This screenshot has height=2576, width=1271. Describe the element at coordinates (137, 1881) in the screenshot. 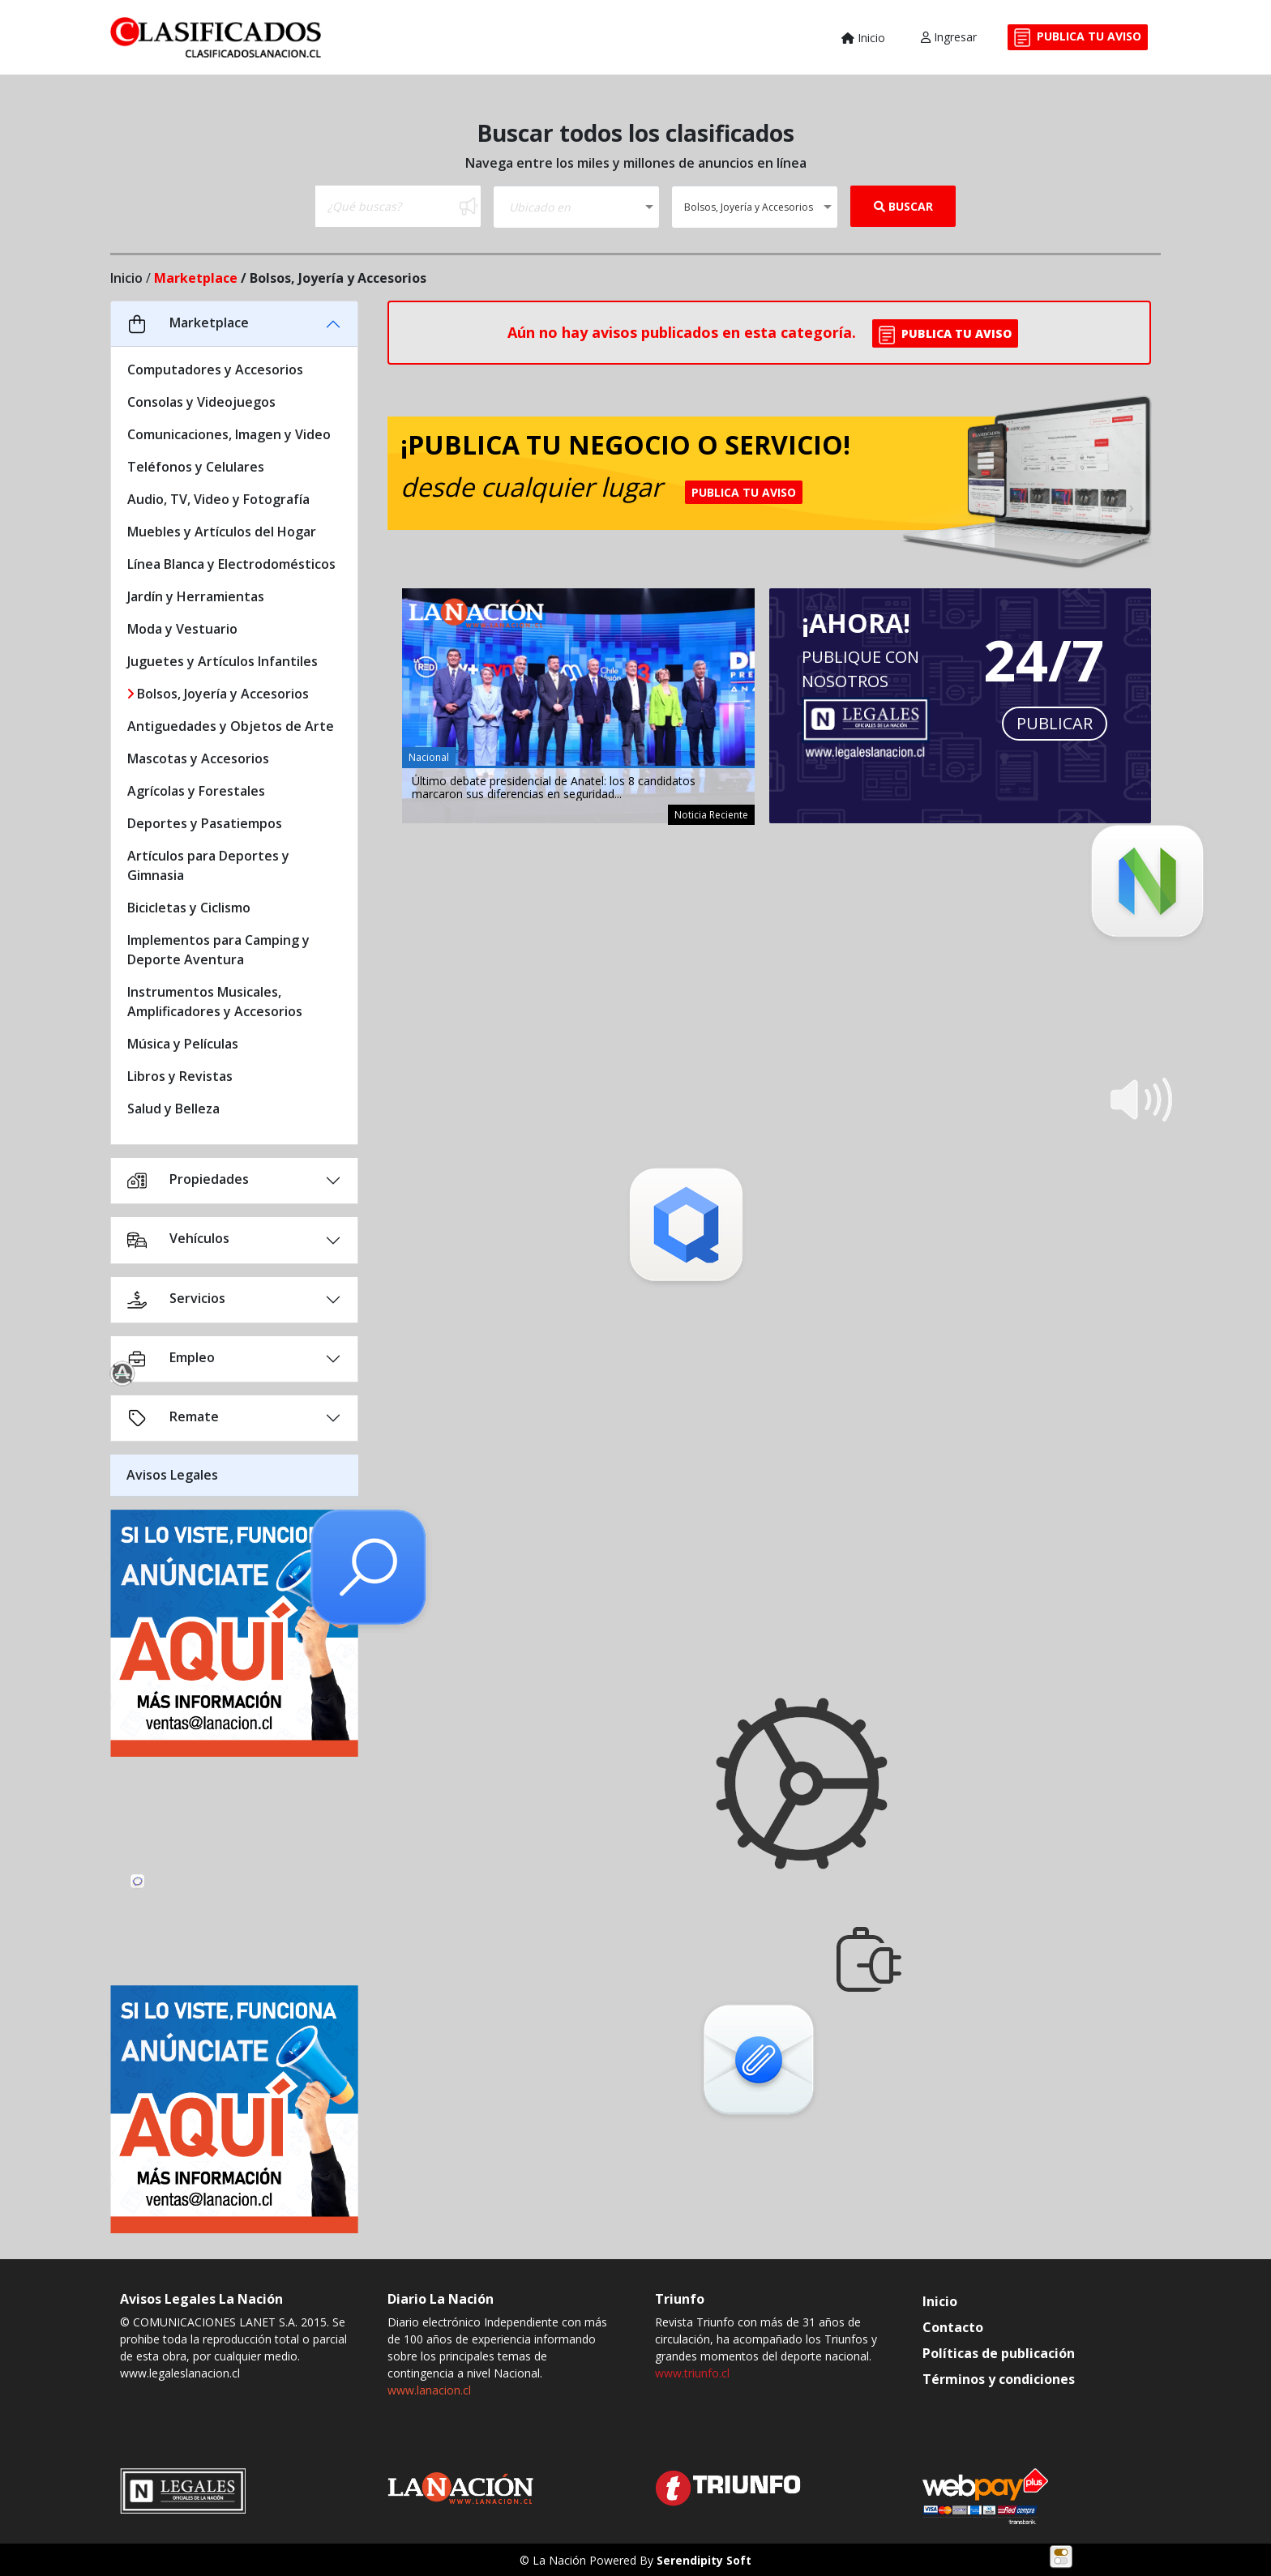

I see `open geogebra mathematics application` at that location.